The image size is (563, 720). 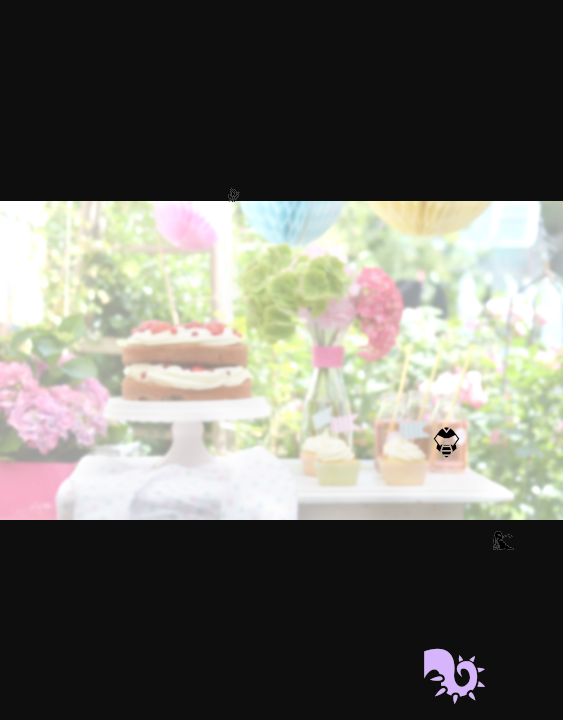 What do you see at coordinates (503, 540) in the screenshot?
I see `slug creature enemy in a game interface` at bounding box center [503, 540].